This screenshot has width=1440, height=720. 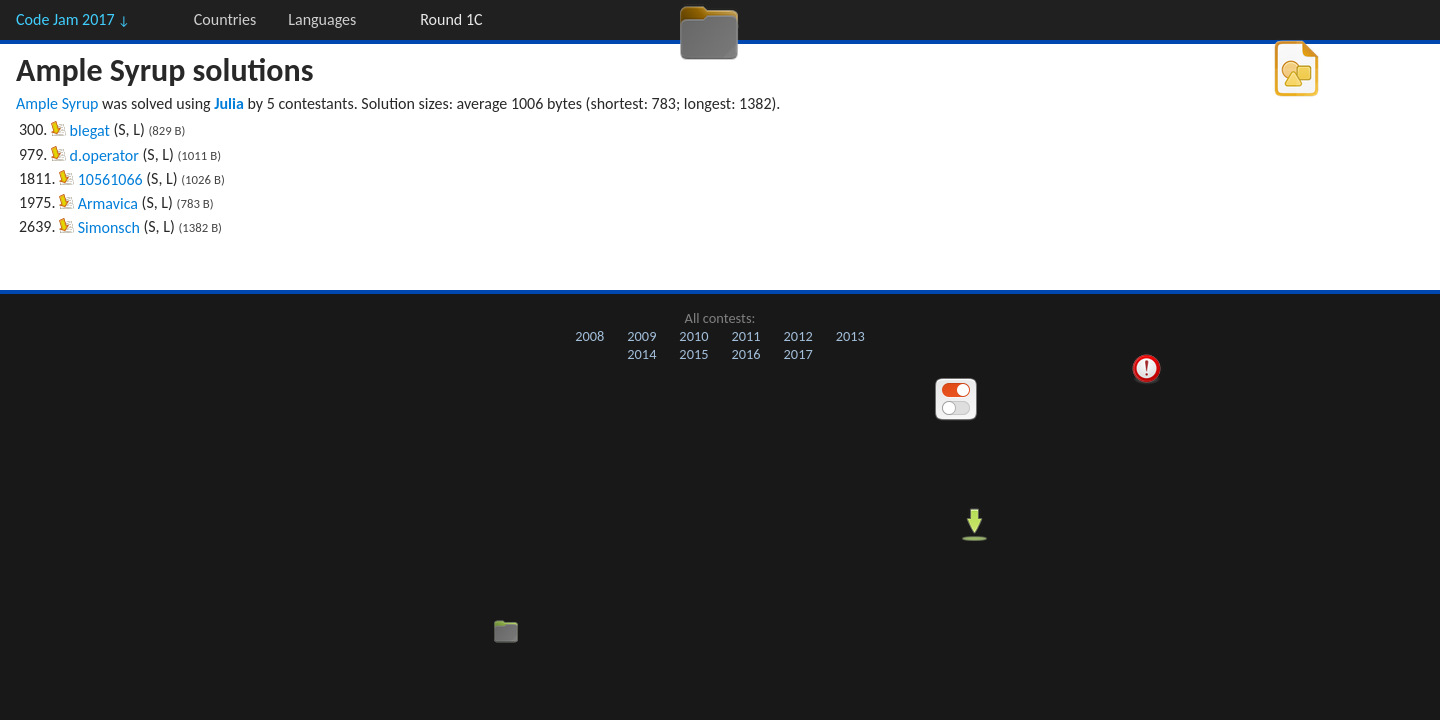 What do you see at coordinates (974, 521) in the screenshot?
I see `save the current file or document` at bounding box center [974, 521].